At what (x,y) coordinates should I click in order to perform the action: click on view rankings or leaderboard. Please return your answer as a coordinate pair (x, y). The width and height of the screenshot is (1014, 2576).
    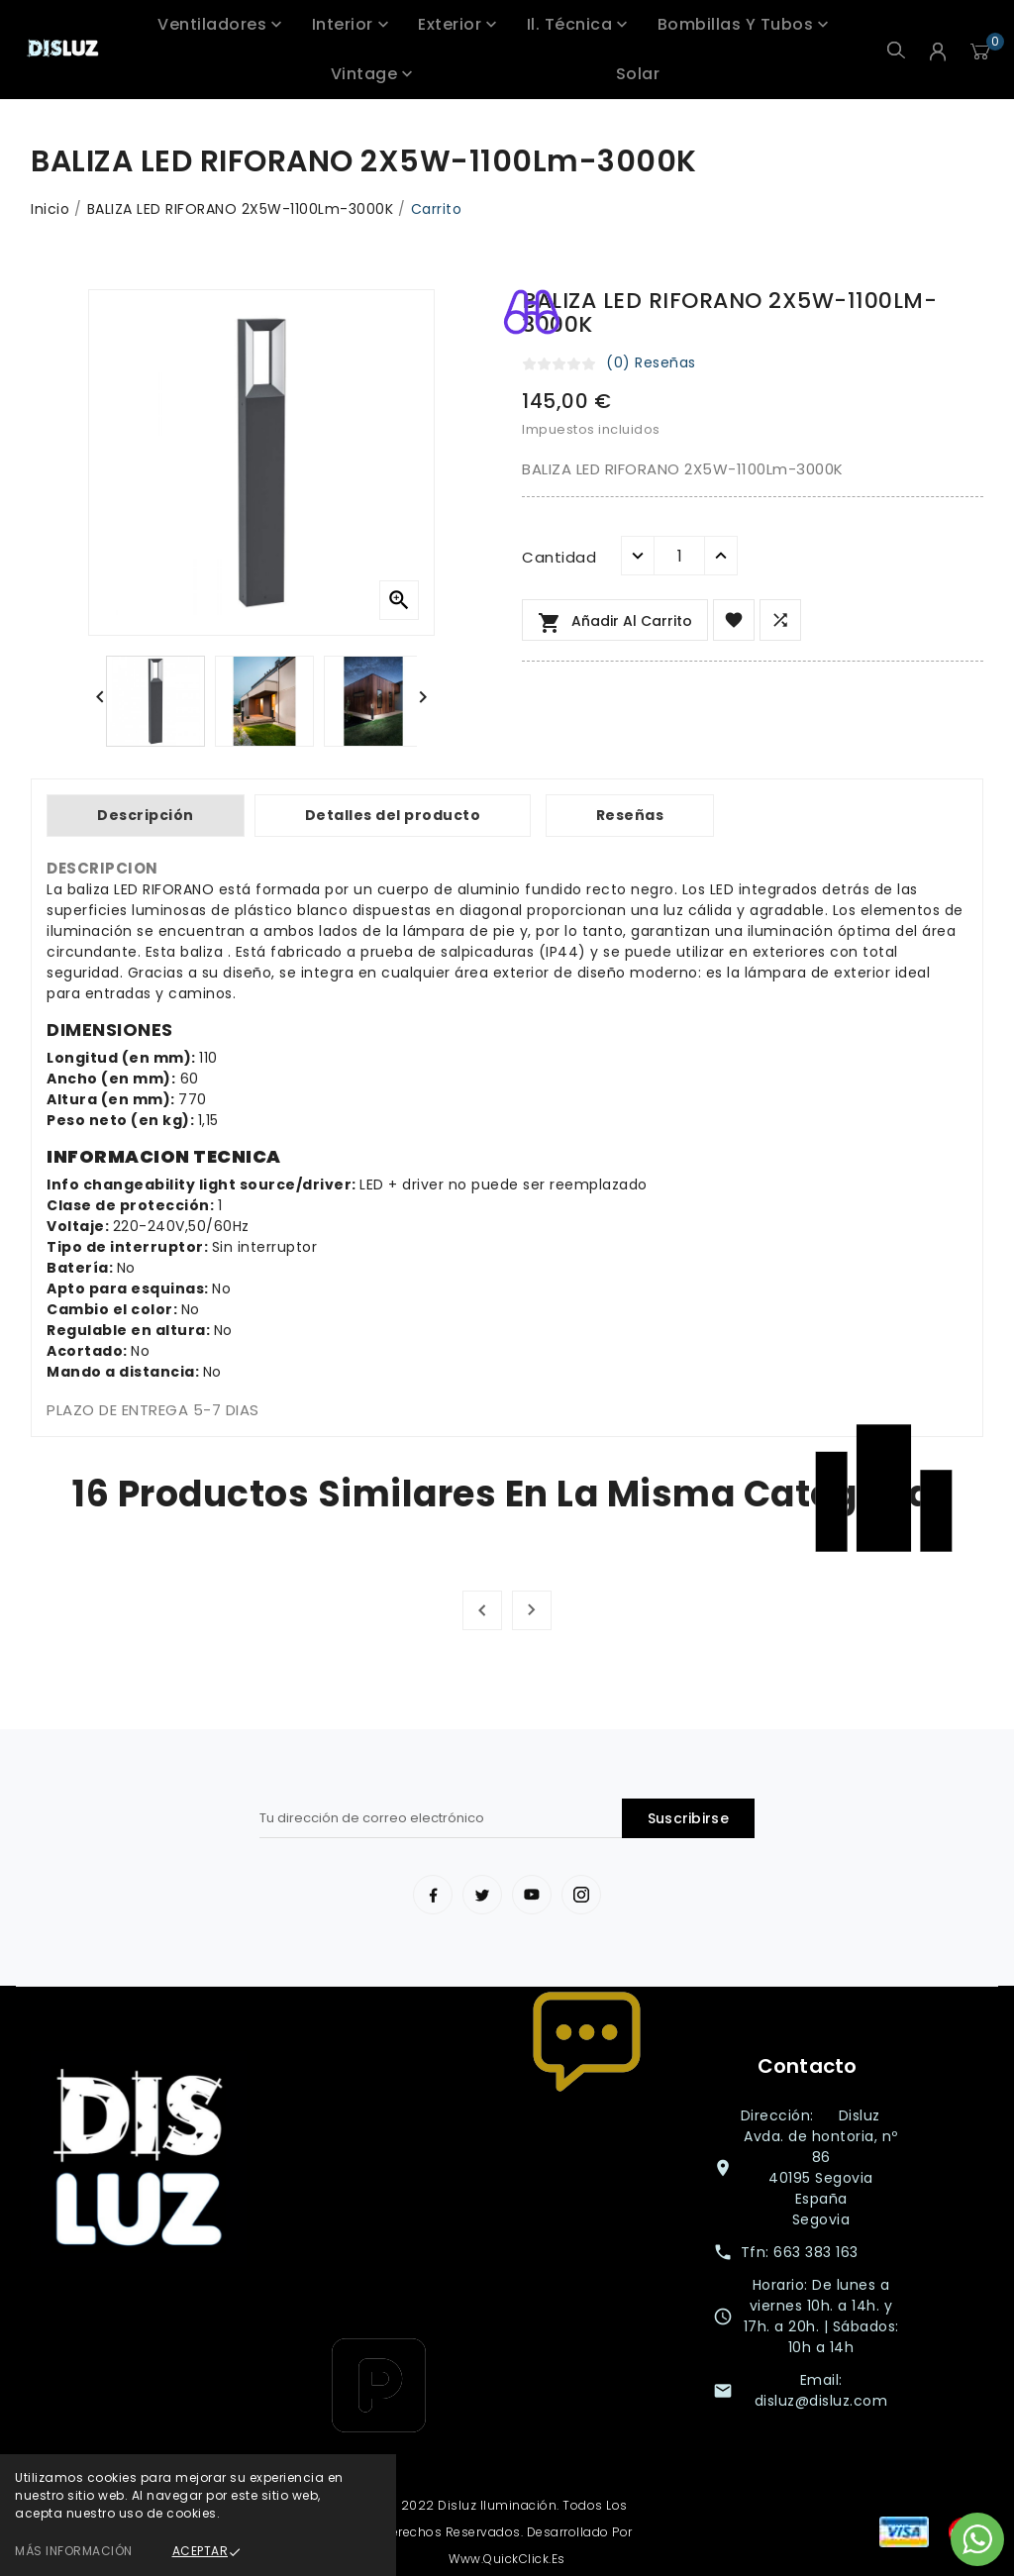
    Looking at the image, I should click on (883, 1488).